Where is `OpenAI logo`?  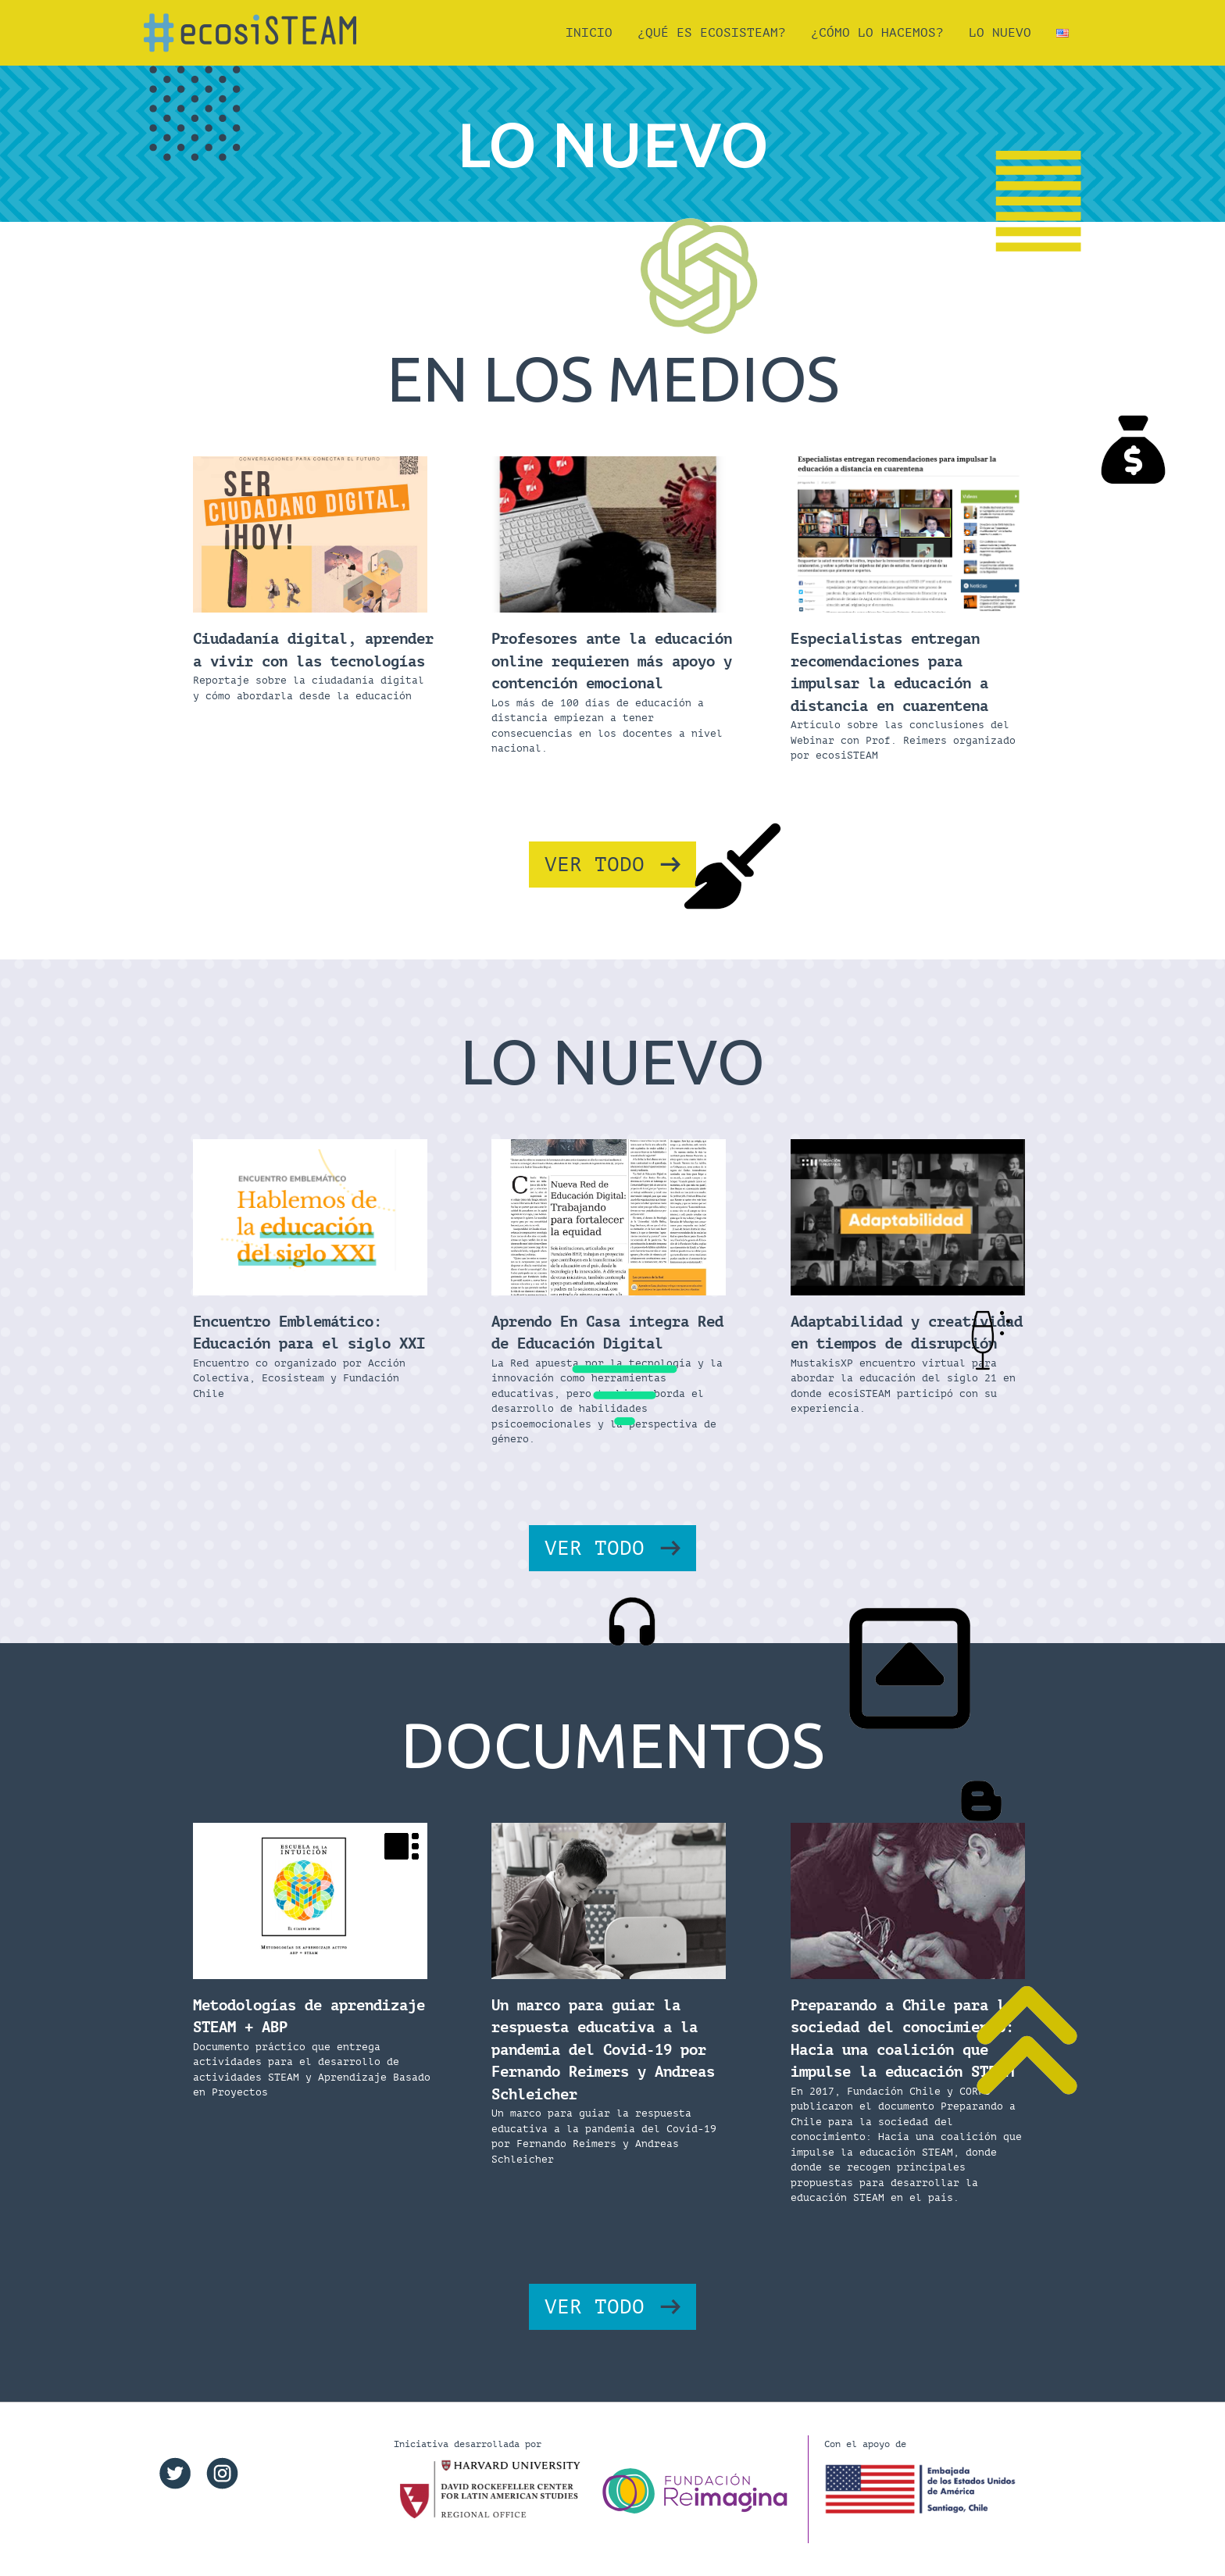
OpenAI logo is located at coordinates (698, 276).